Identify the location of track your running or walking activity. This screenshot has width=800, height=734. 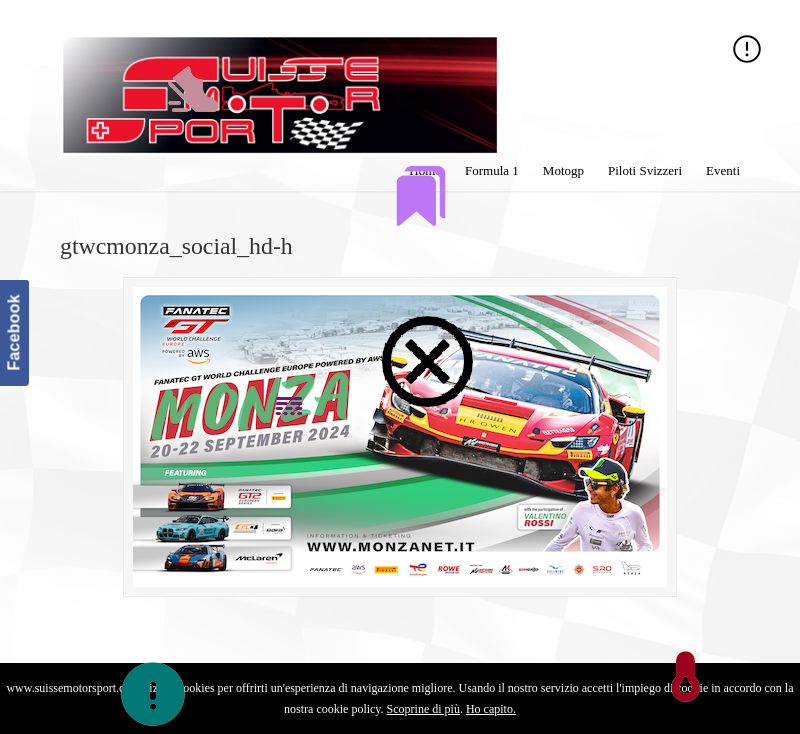
(192, 92).